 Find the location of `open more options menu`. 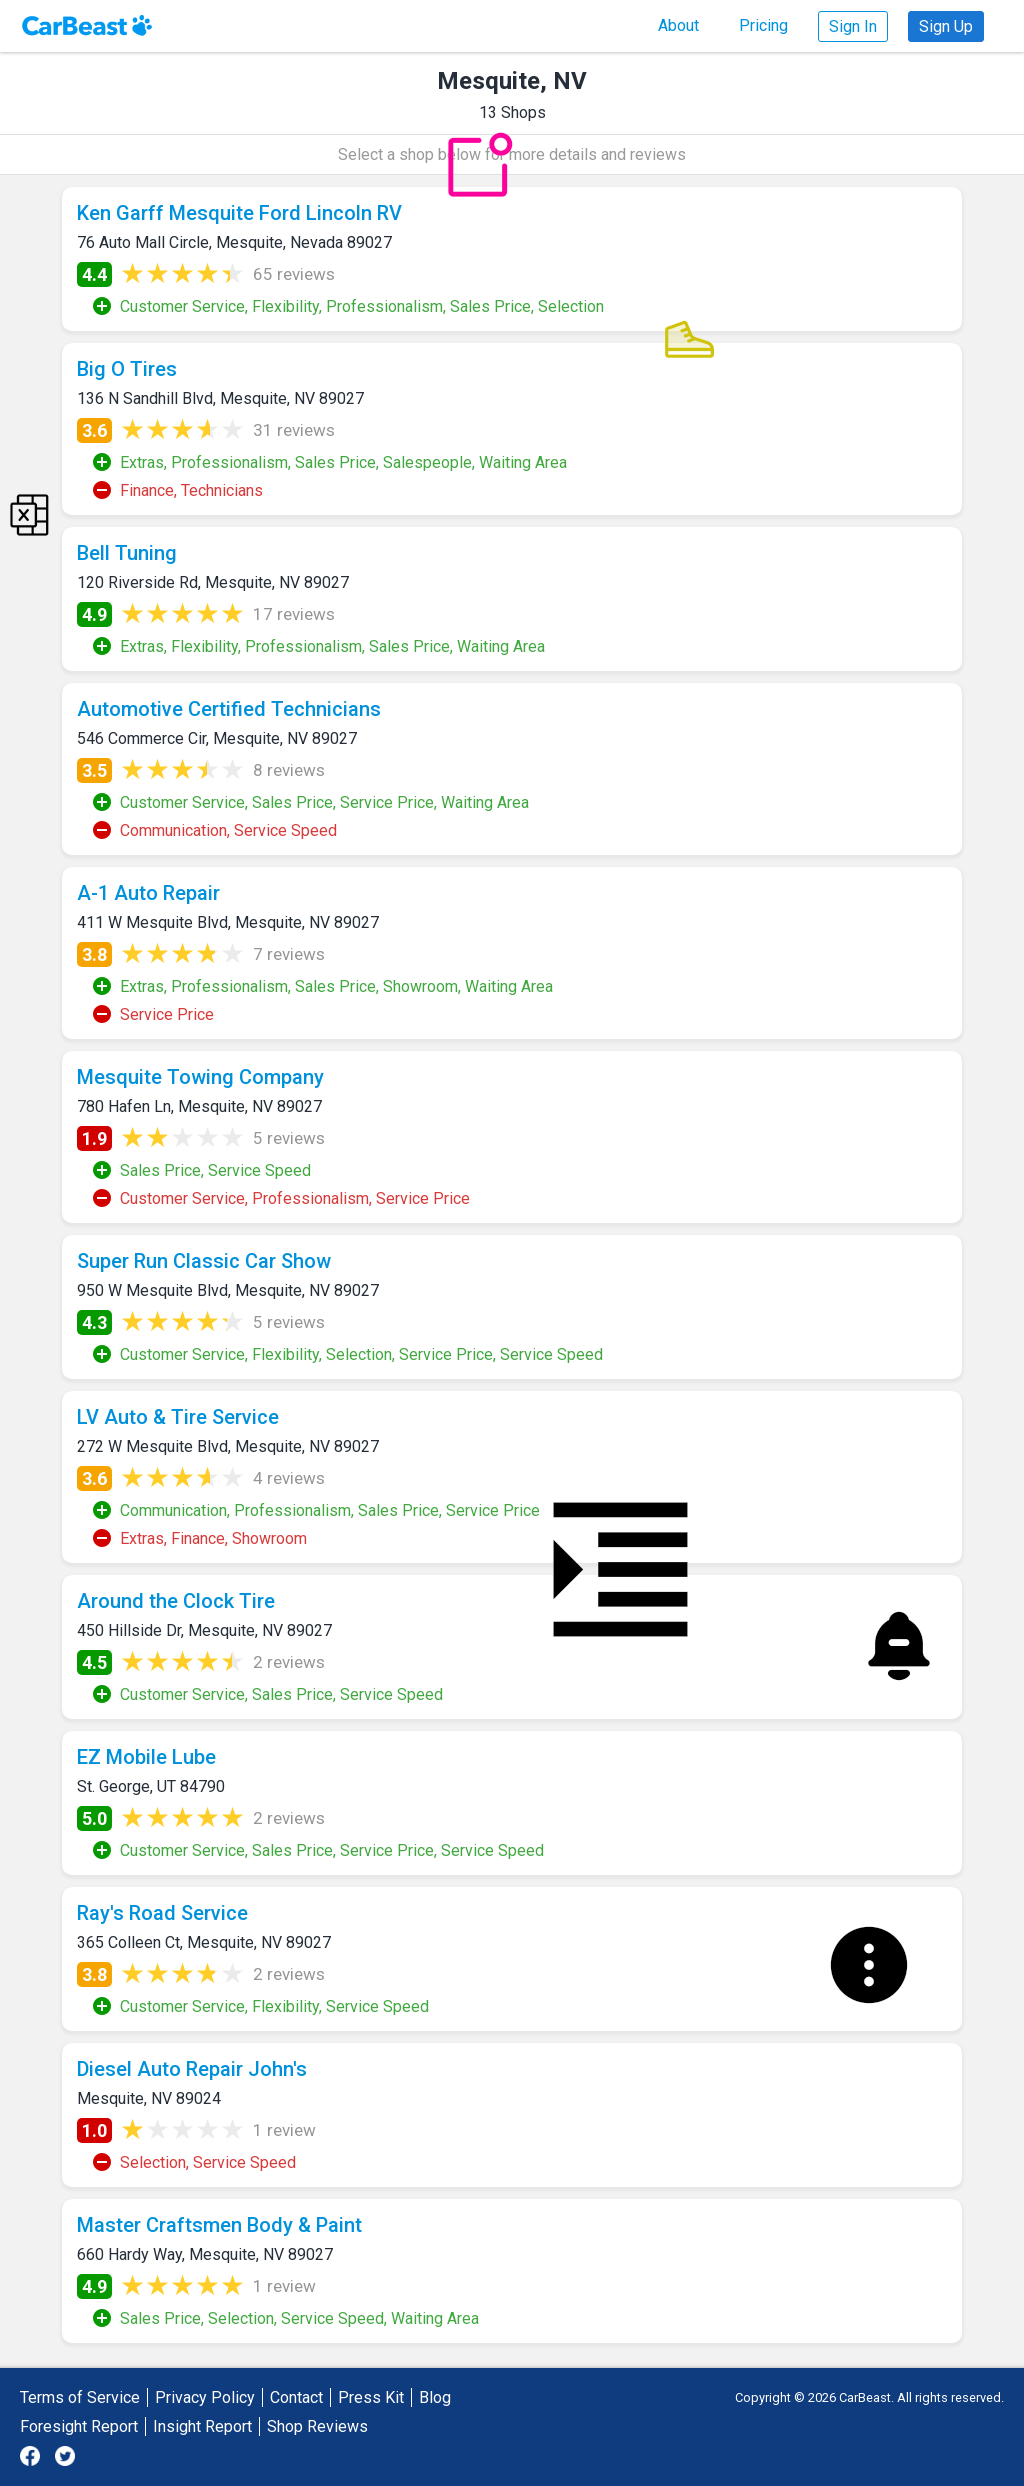

open more options menu is located at coordinates (869, 1965).